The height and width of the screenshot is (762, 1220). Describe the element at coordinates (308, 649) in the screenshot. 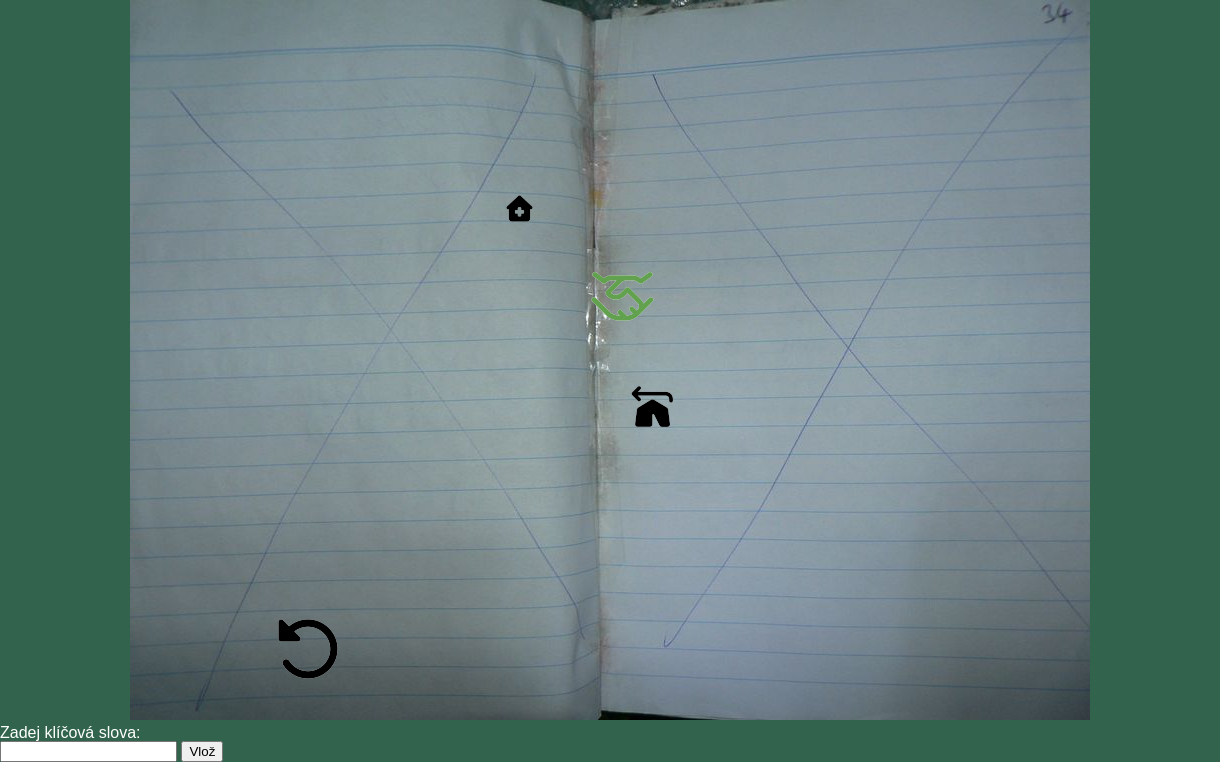

I see `undo the last action` at that location.